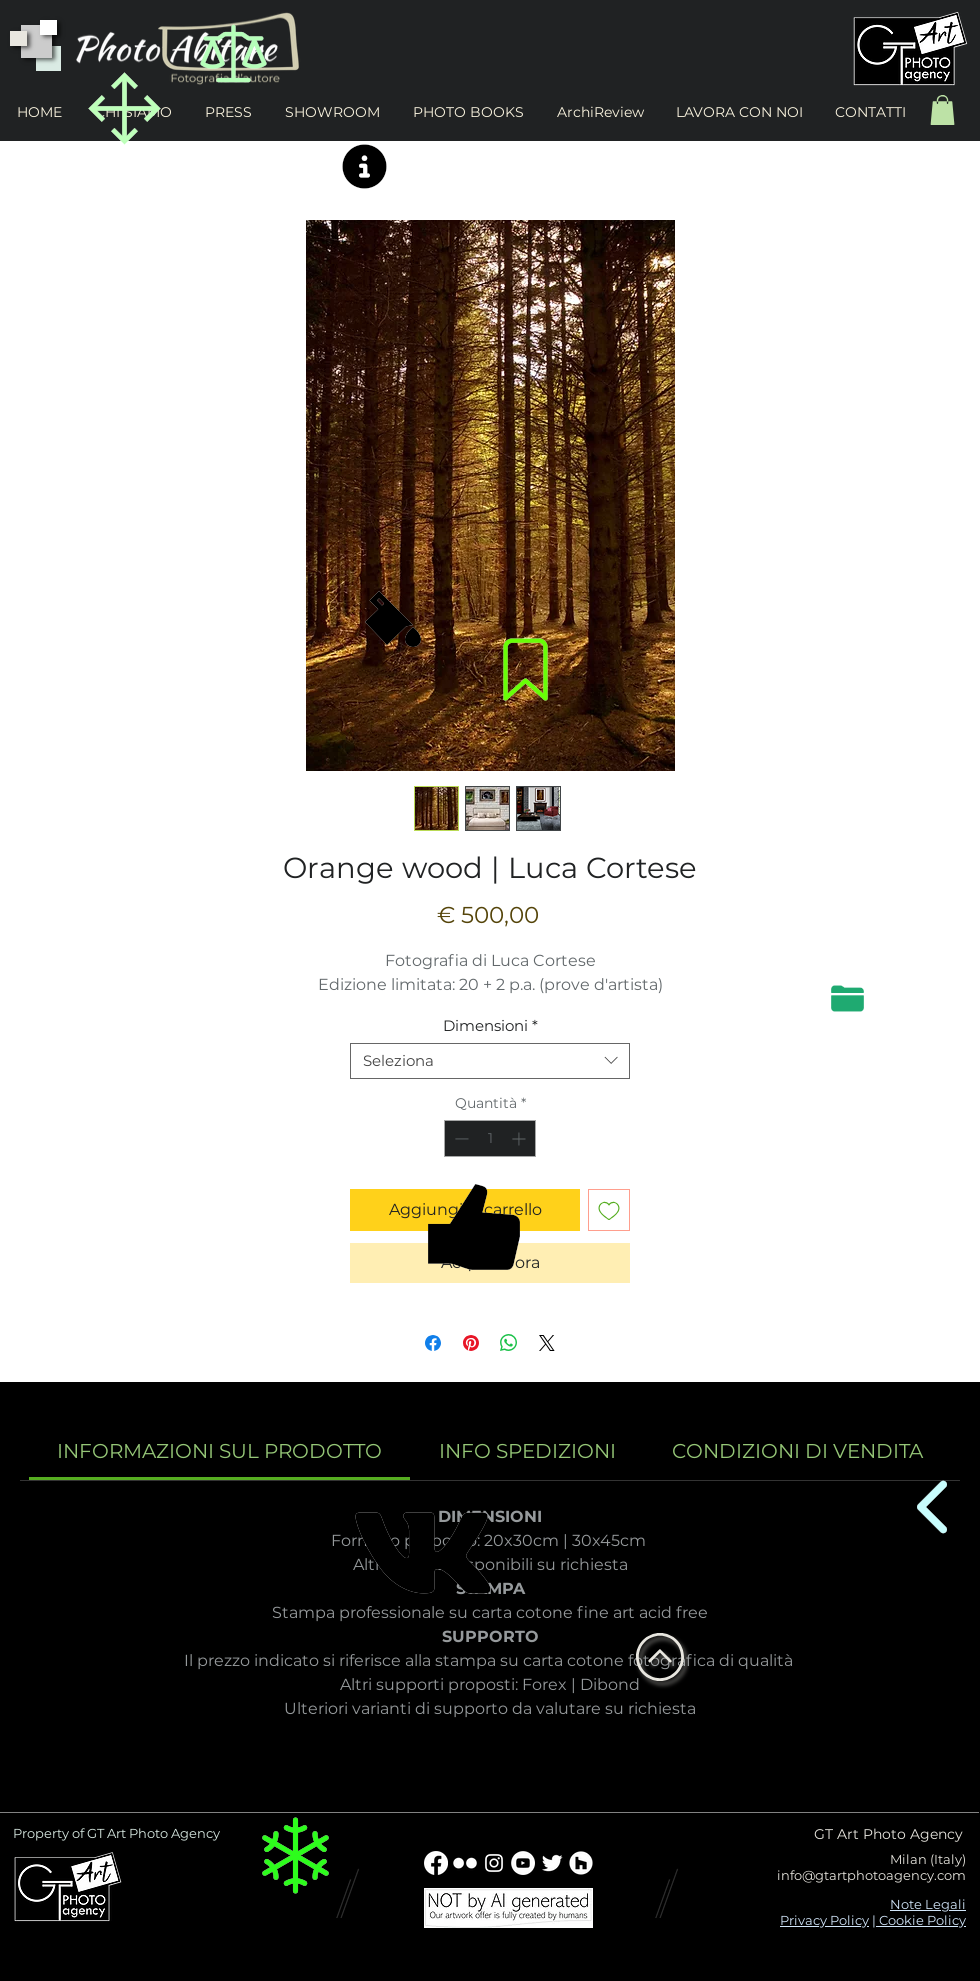 The height and width of the screenshot is (1981, 980). Describe the element at coordinates (393, 619) in the screenshot. I see `fill an area with color` at that location.